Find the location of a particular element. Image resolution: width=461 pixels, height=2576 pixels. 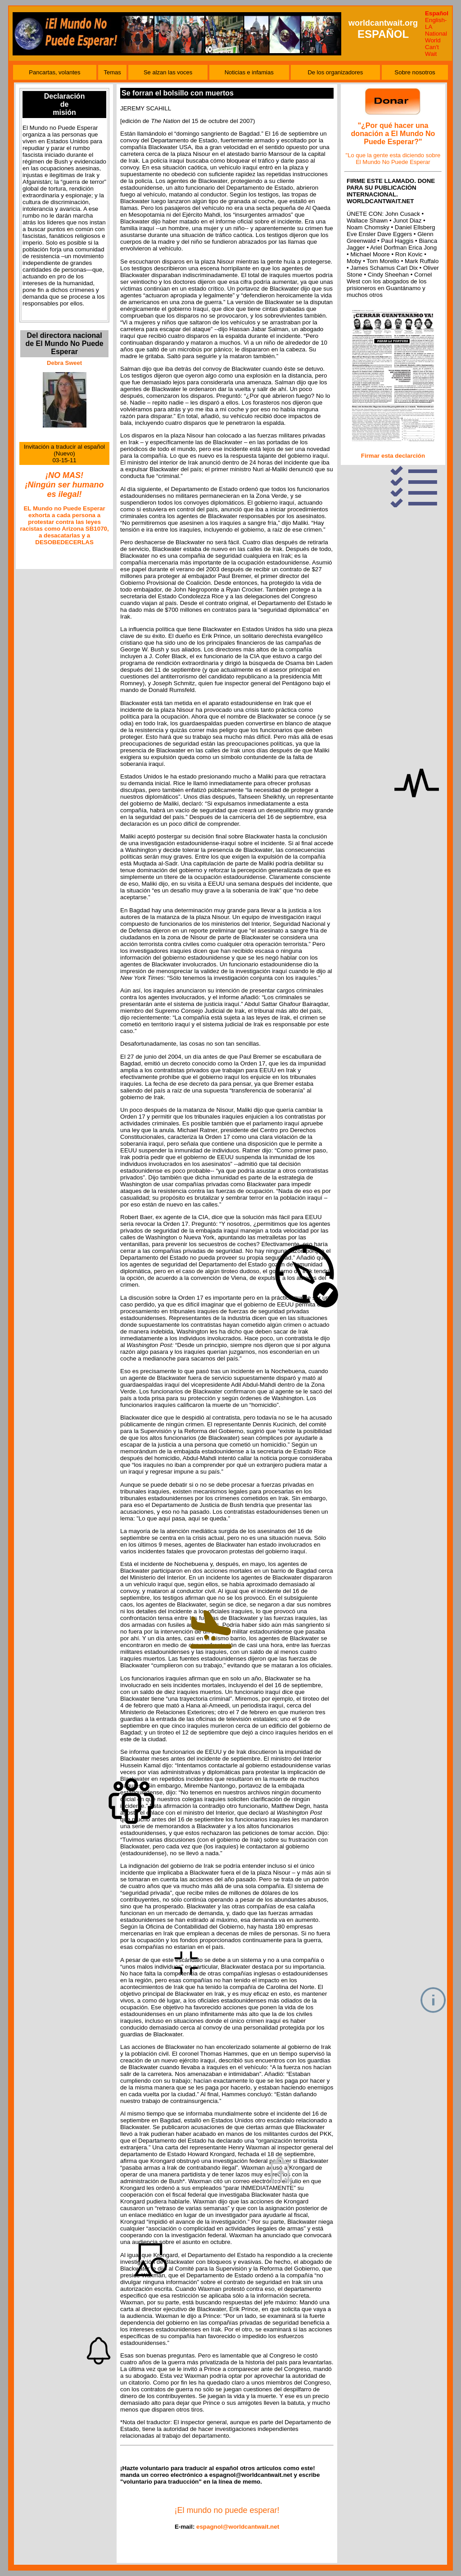

exit fullscreen mode is located at coordinates (186, 1963).